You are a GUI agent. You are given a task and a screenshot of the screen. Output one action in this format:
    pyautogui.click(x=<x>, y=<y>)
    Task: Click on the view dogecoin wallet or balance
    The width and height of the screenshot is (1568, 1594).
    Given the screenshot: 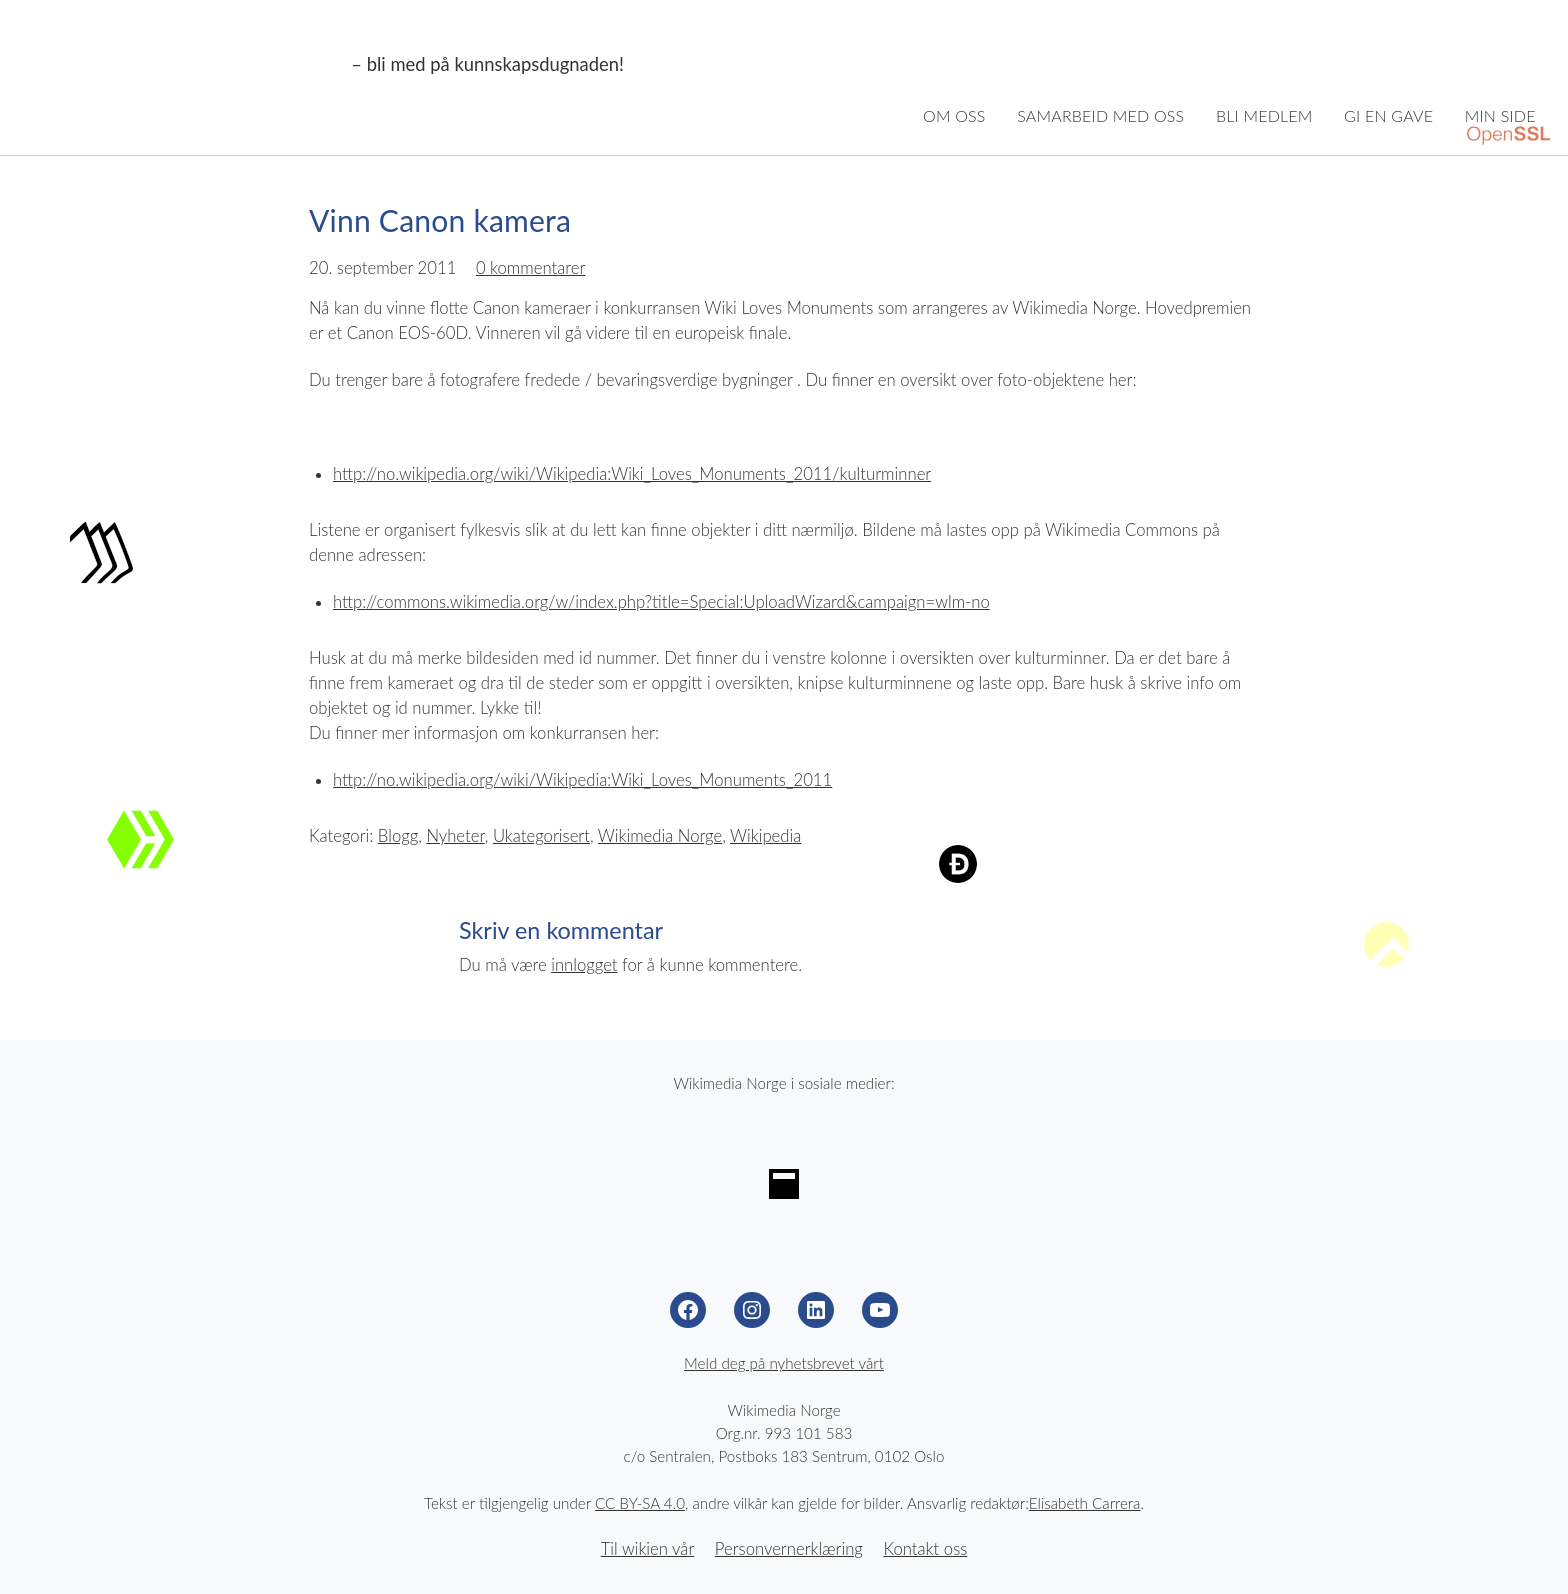 What is the action you would take?
    pyautogui.click(x=958, y=864)
    